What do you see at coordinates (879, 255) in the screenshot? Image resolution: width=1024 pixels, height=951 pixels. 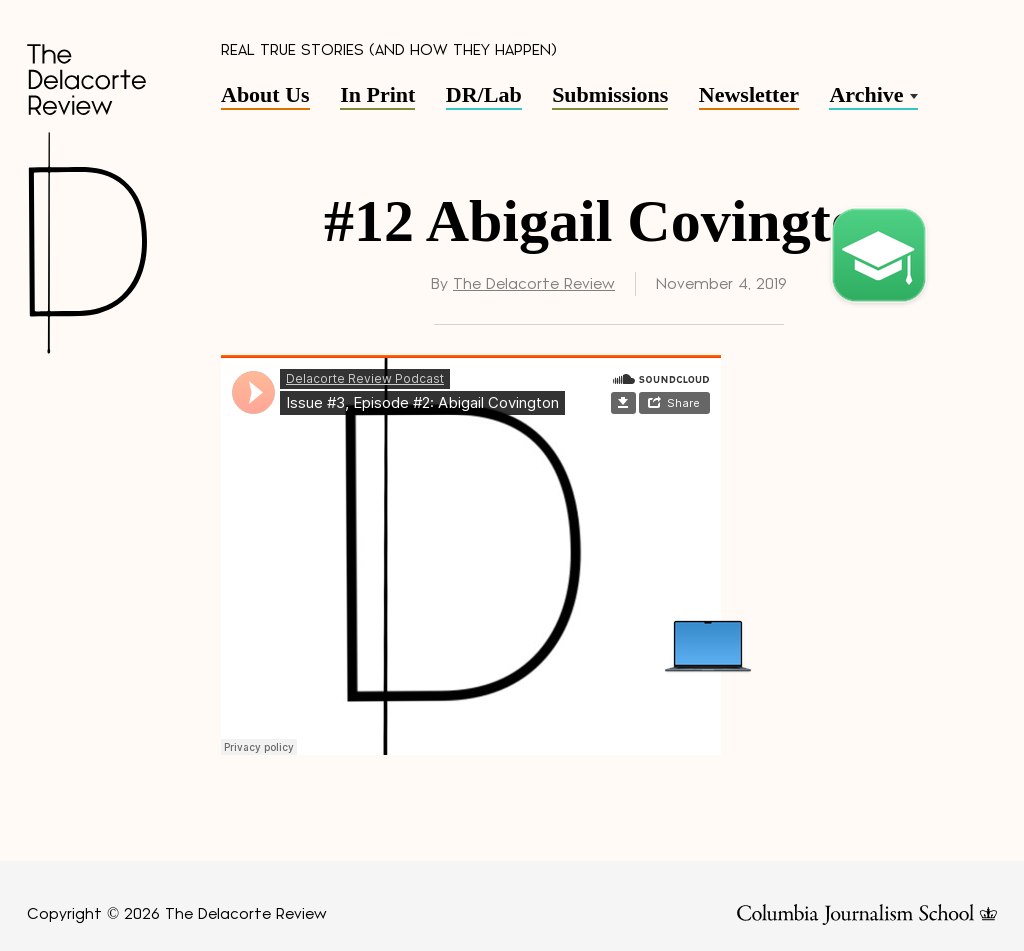 I see `open education or learning apps` at bounding box center [879, 255].